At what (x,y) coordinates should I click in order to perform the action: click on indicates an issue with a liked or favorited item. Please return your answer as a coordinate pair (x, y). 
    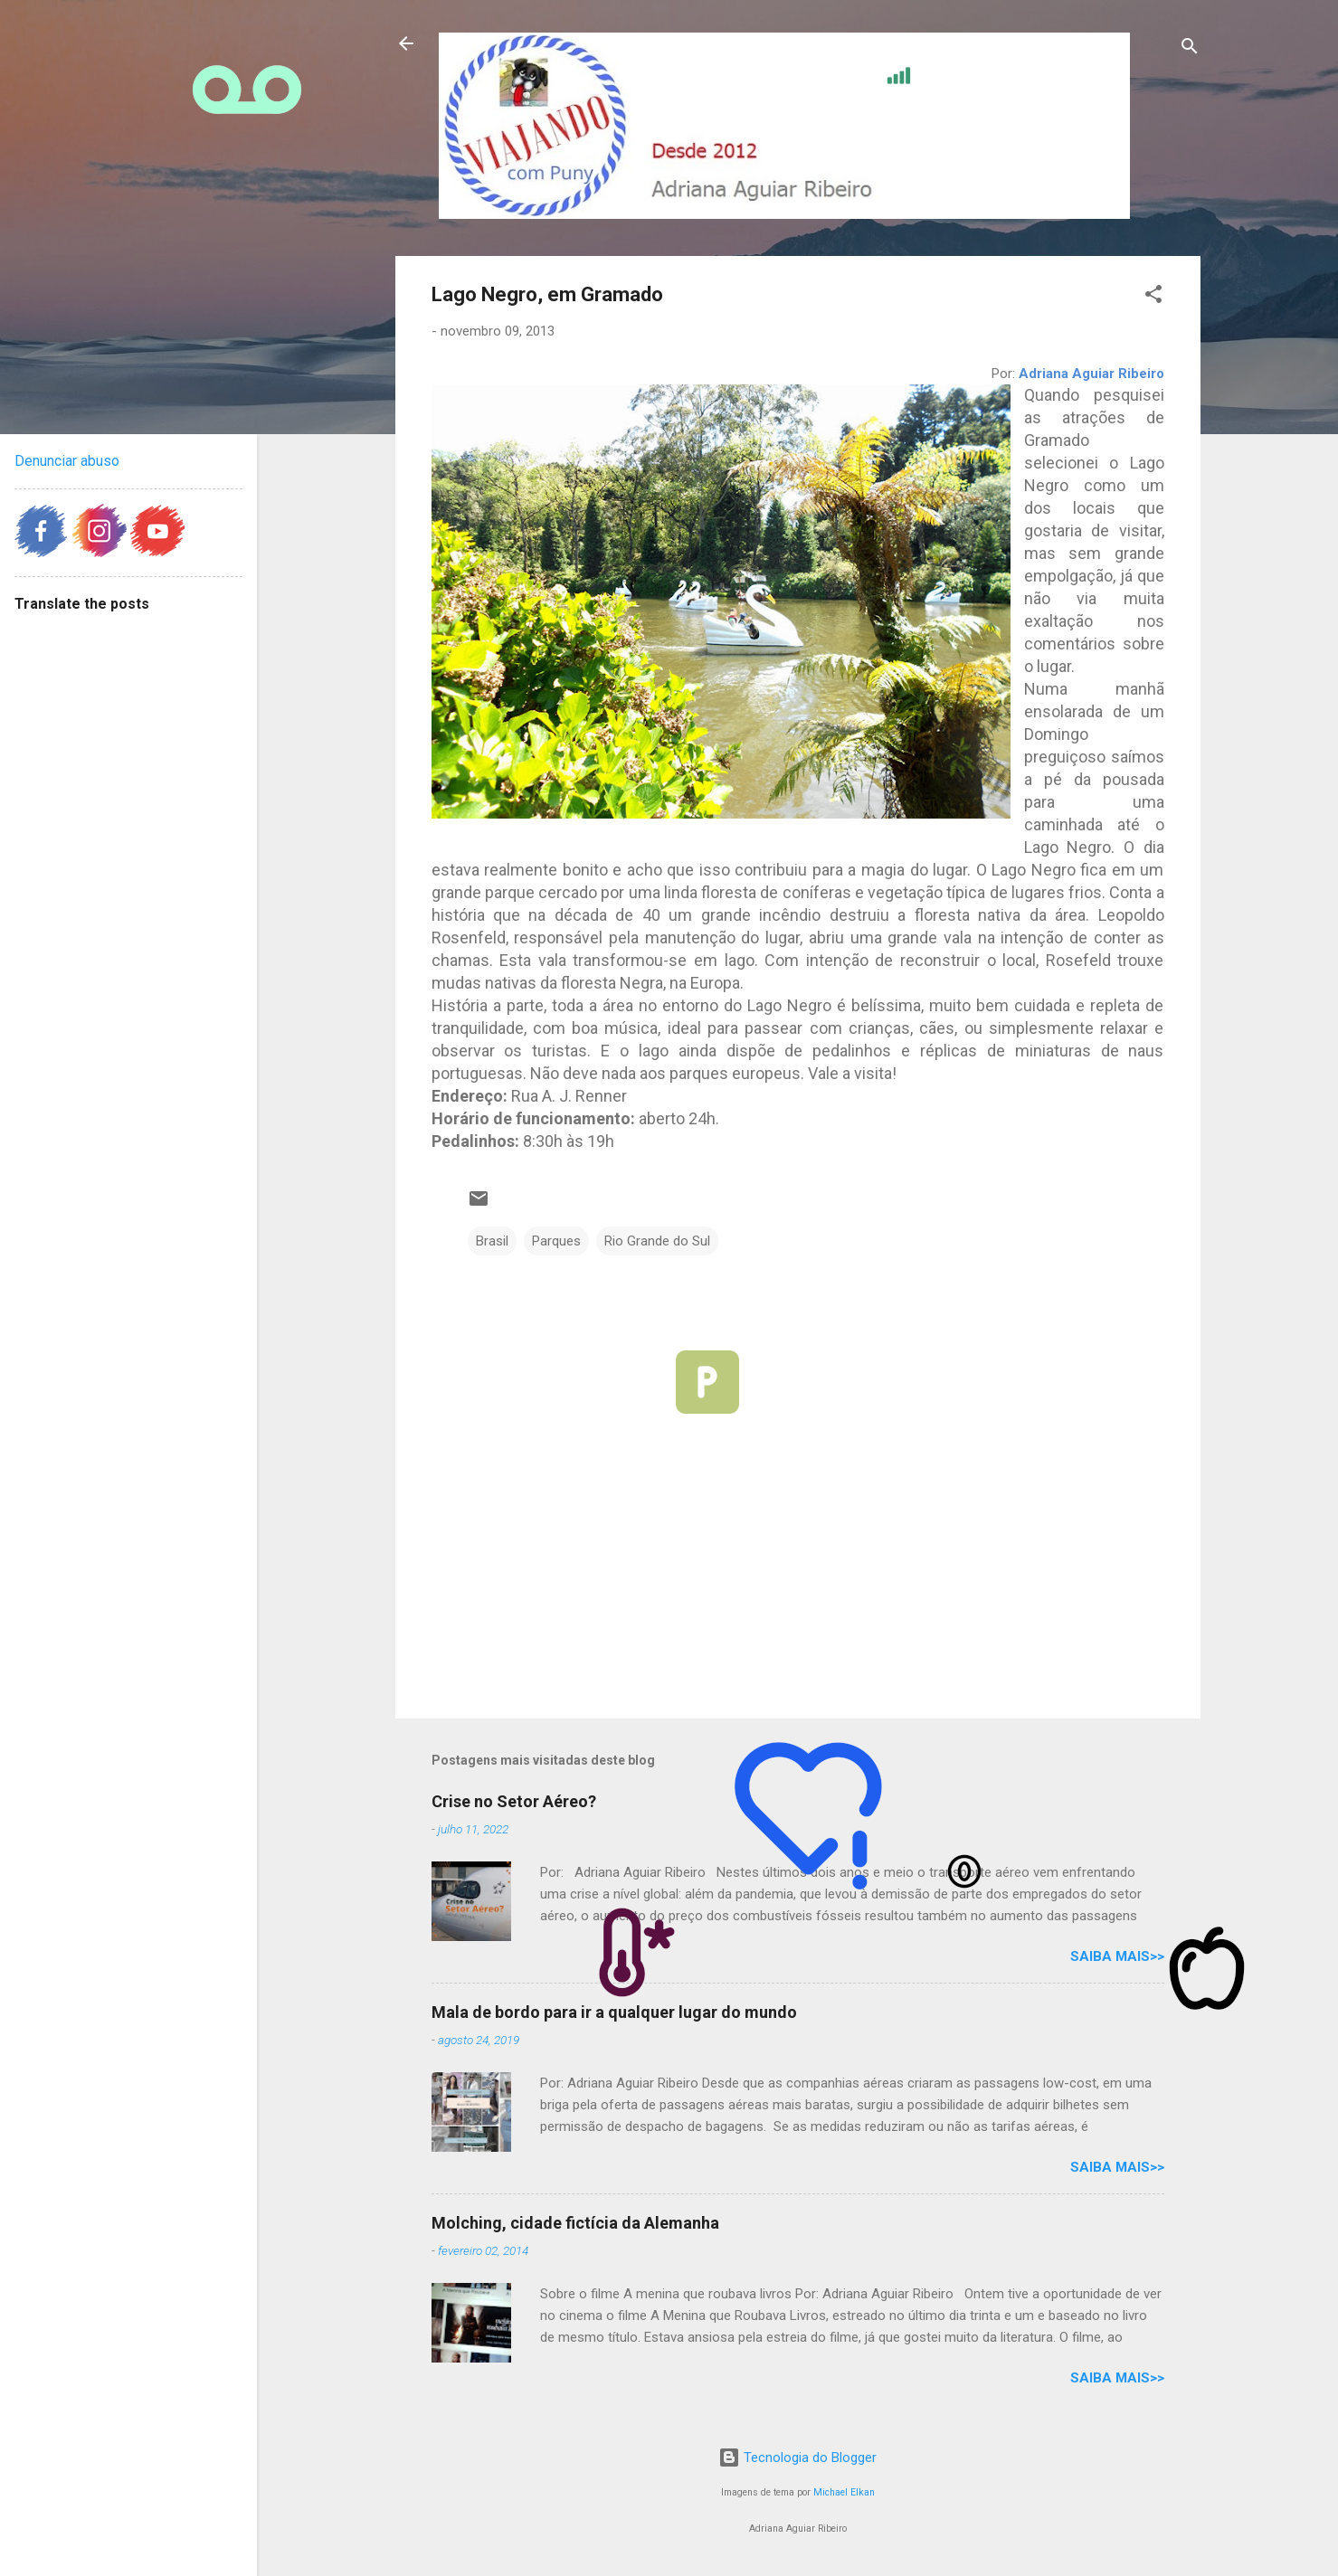
    Looking at the image, I should click on (808, 1808).